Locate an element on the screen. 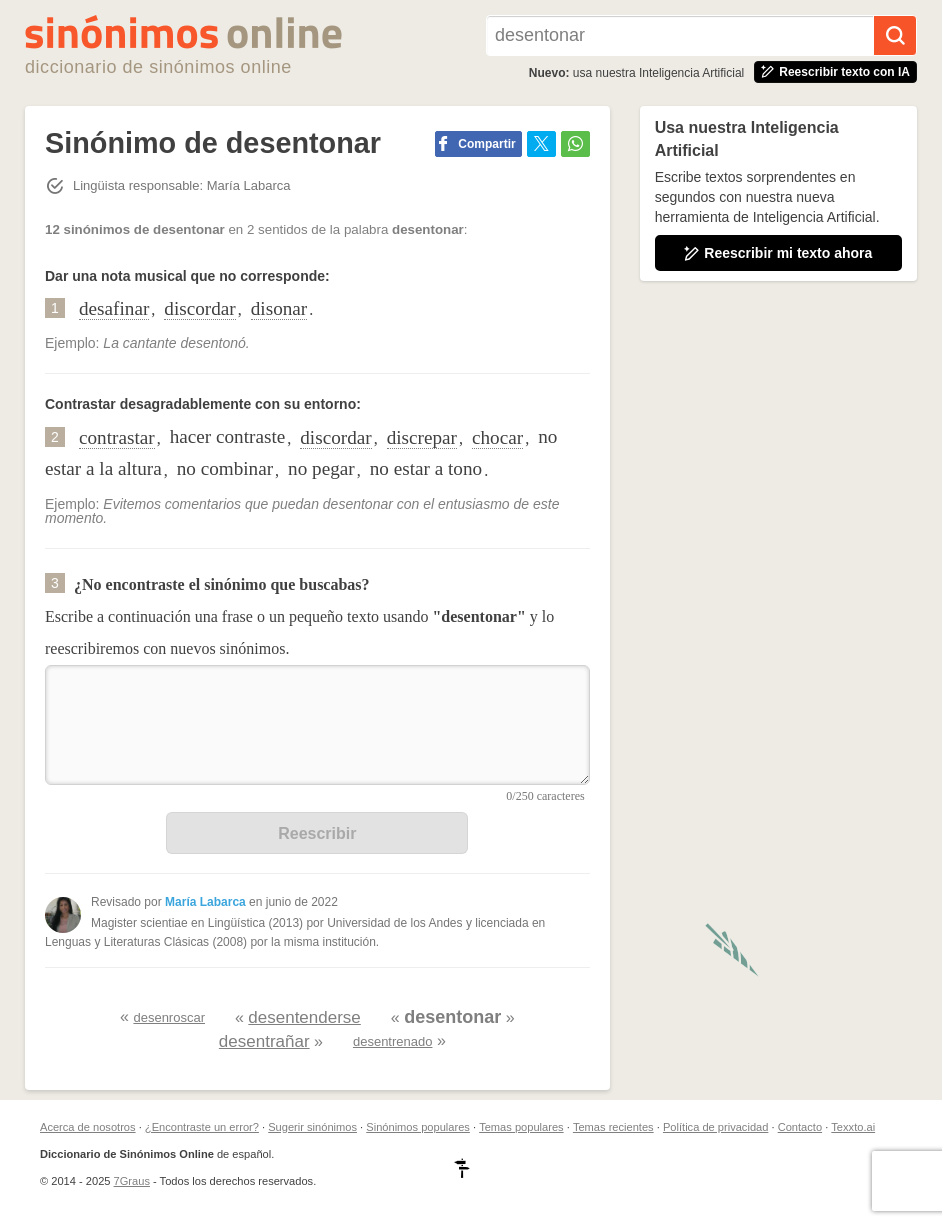  indicates a coiled nail or screw fastener item is located at coordinates (732, 950).